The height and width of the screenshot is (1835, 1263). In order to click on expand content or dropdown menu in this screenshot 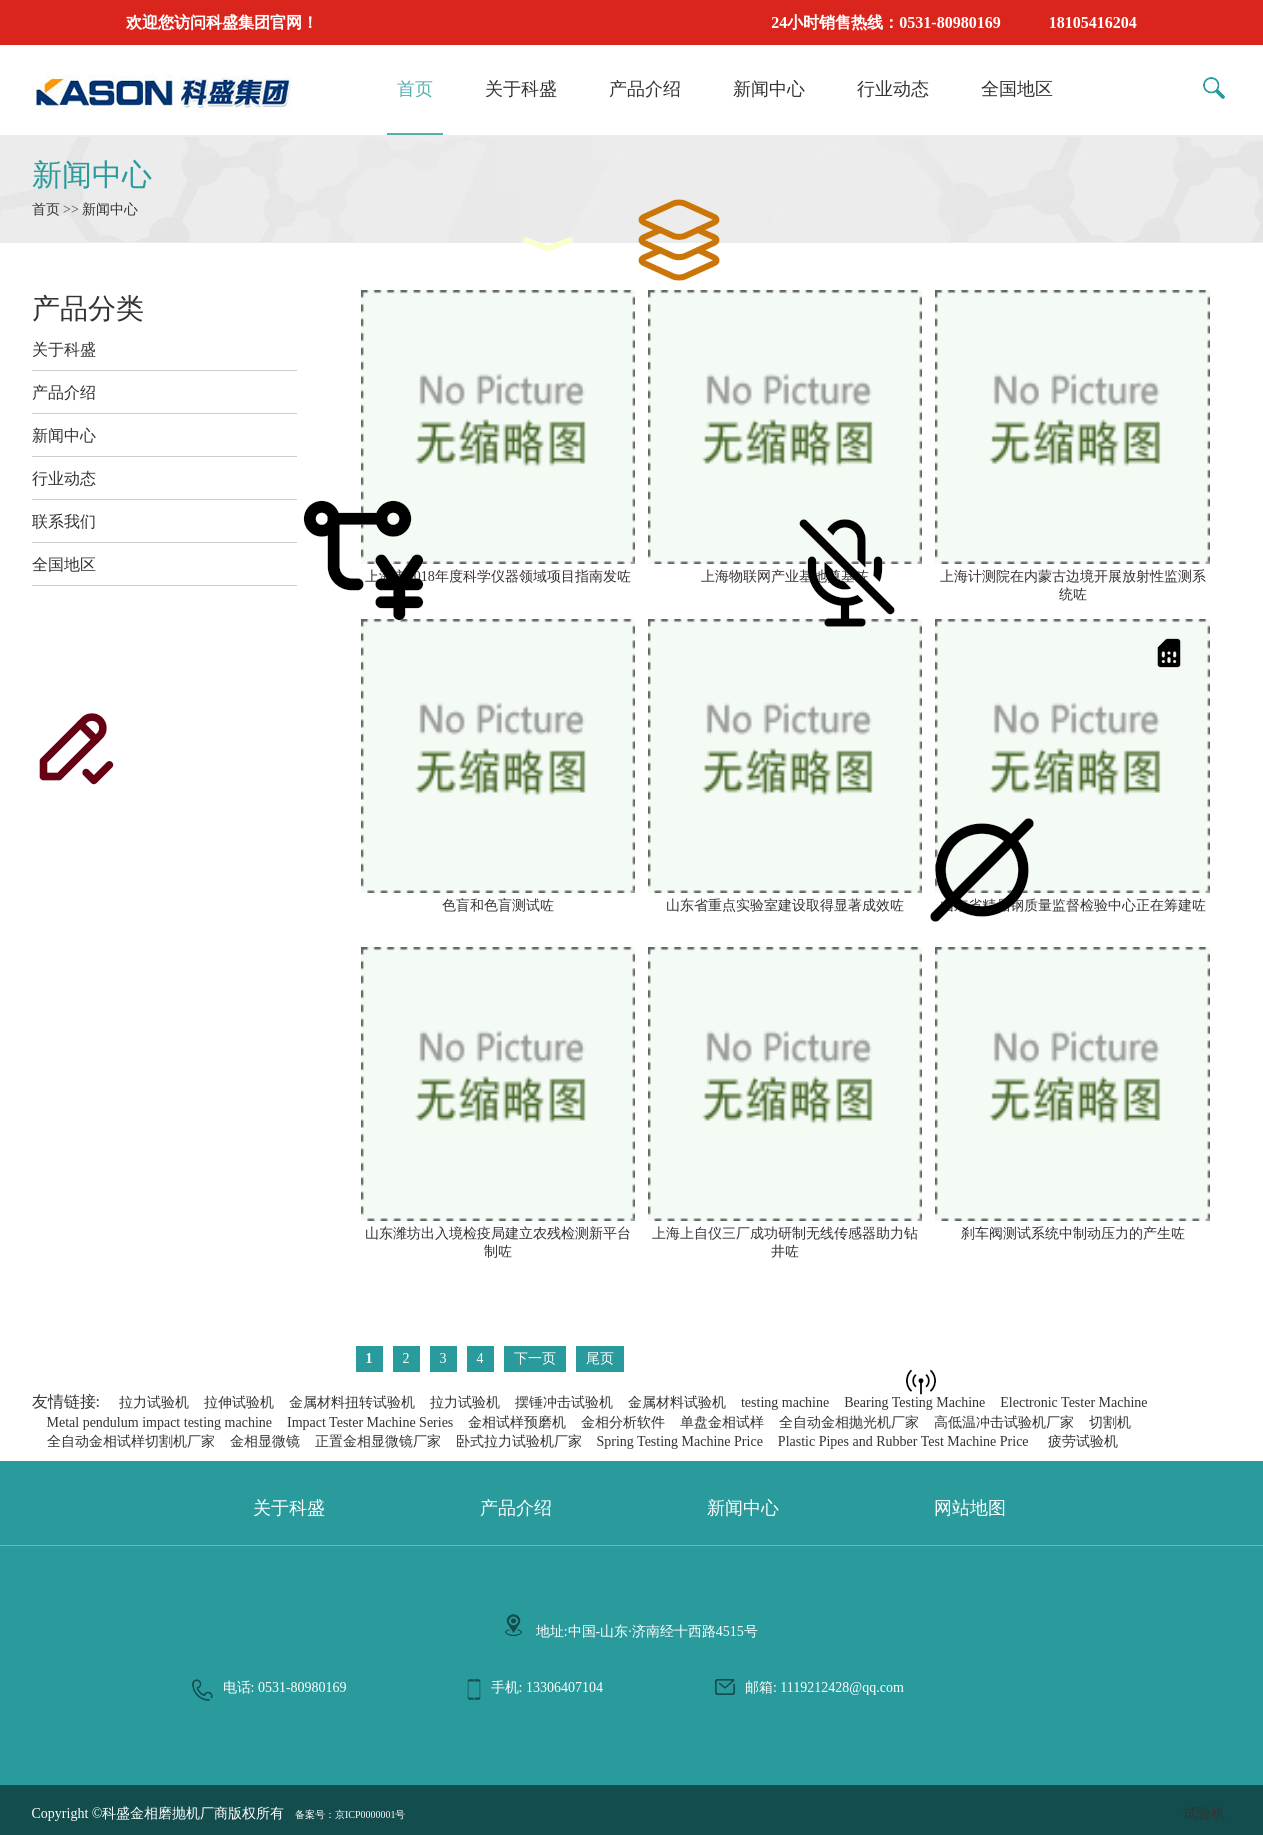, I will do `click(548, 243)`.